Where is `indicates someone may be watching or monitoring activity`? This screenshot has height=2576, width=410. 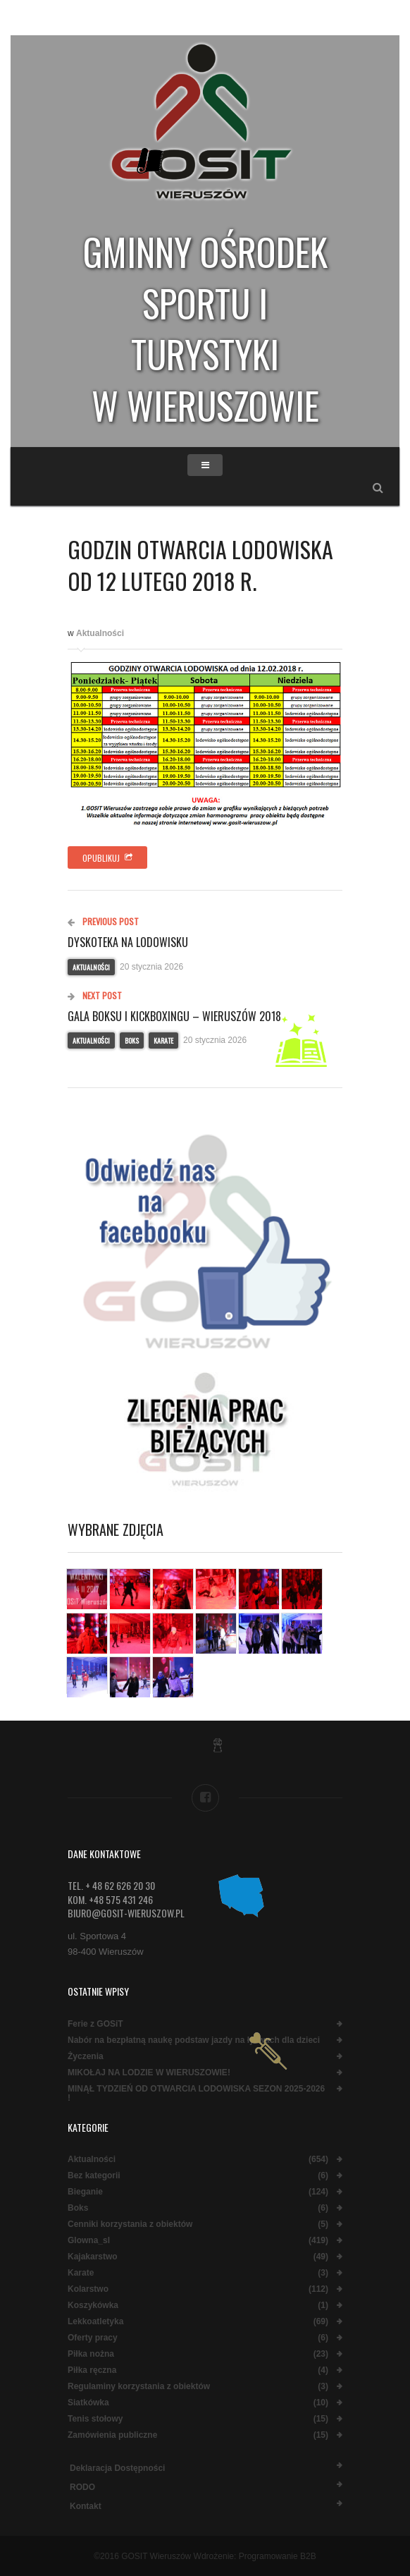 indicates someone may be watching or monitoring activity is located at coordinates (218, 1745).